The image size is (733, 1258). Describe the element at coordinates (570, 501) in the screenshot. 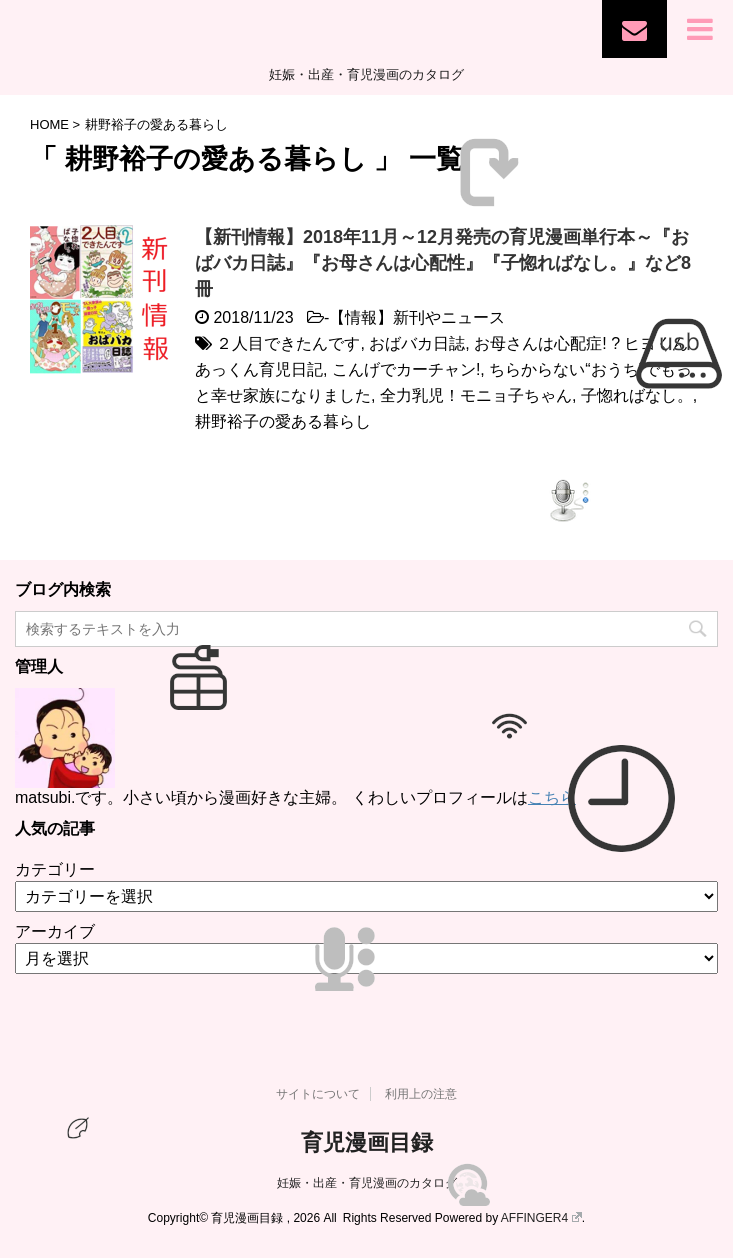

I see `microphone input level is set to low` at that location.